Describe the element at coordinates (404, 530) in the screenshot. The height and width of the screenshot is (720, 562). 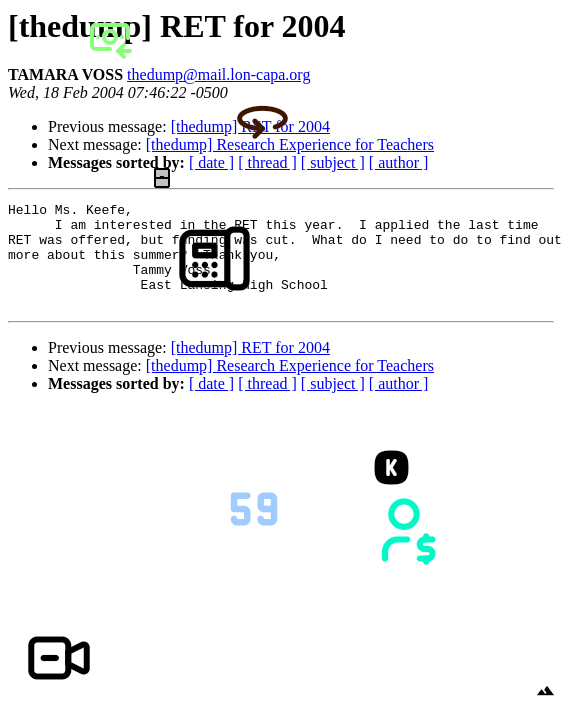
I see `view user payment or billing information` at that location.